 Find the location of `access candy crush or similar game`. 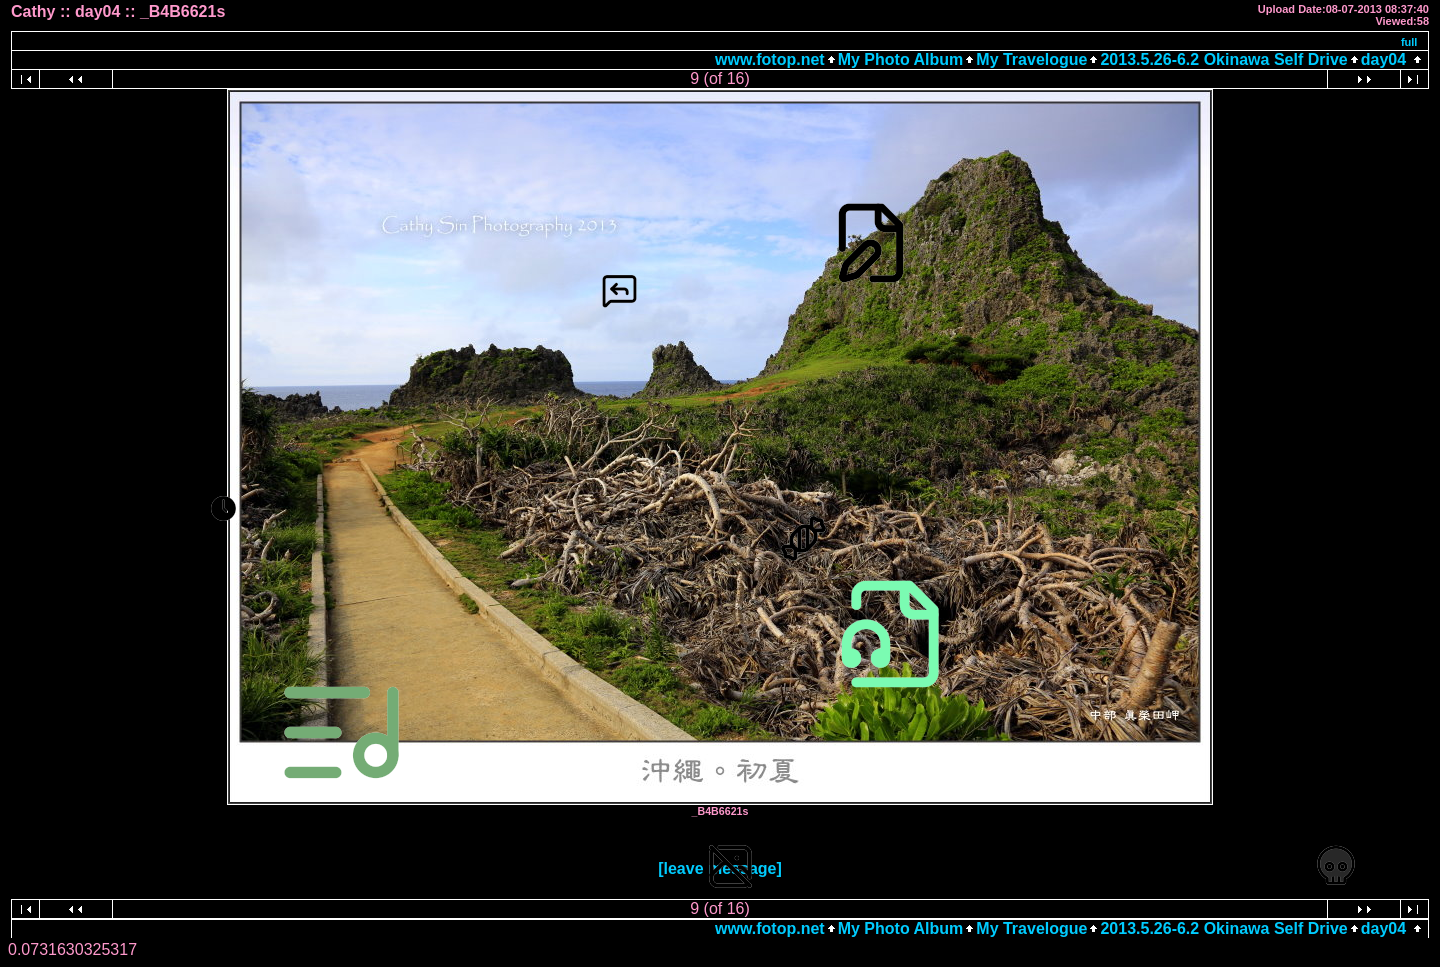

access candy crush or similar game is located at coordinates (803, 538).